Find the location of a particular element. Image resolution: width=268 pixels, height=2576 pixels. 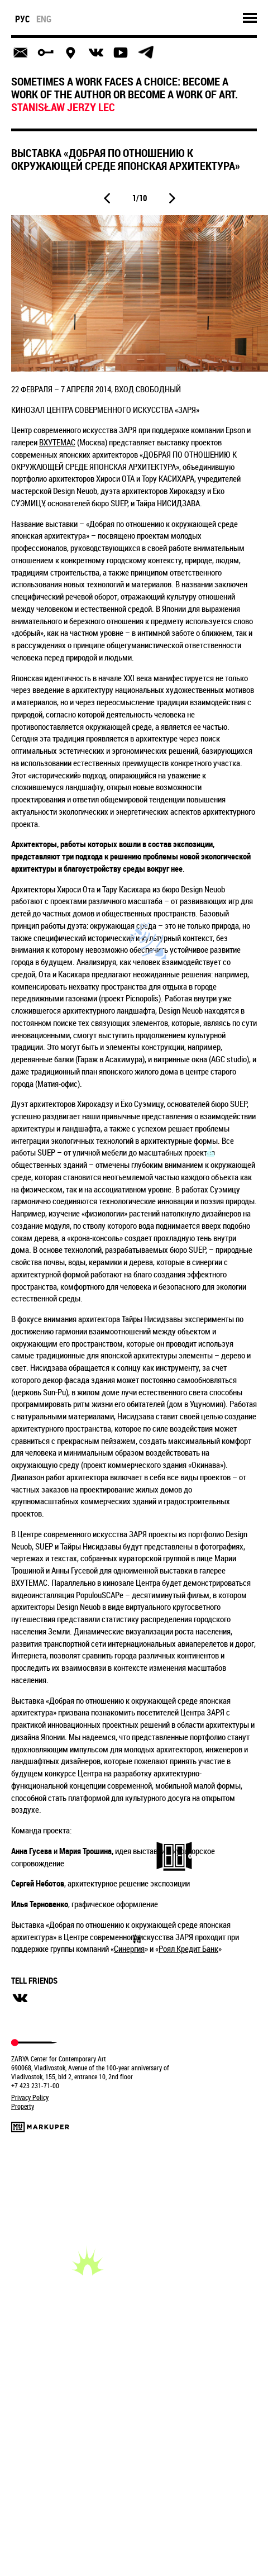

open a new window or panel is located at coordinates (174, 1856).